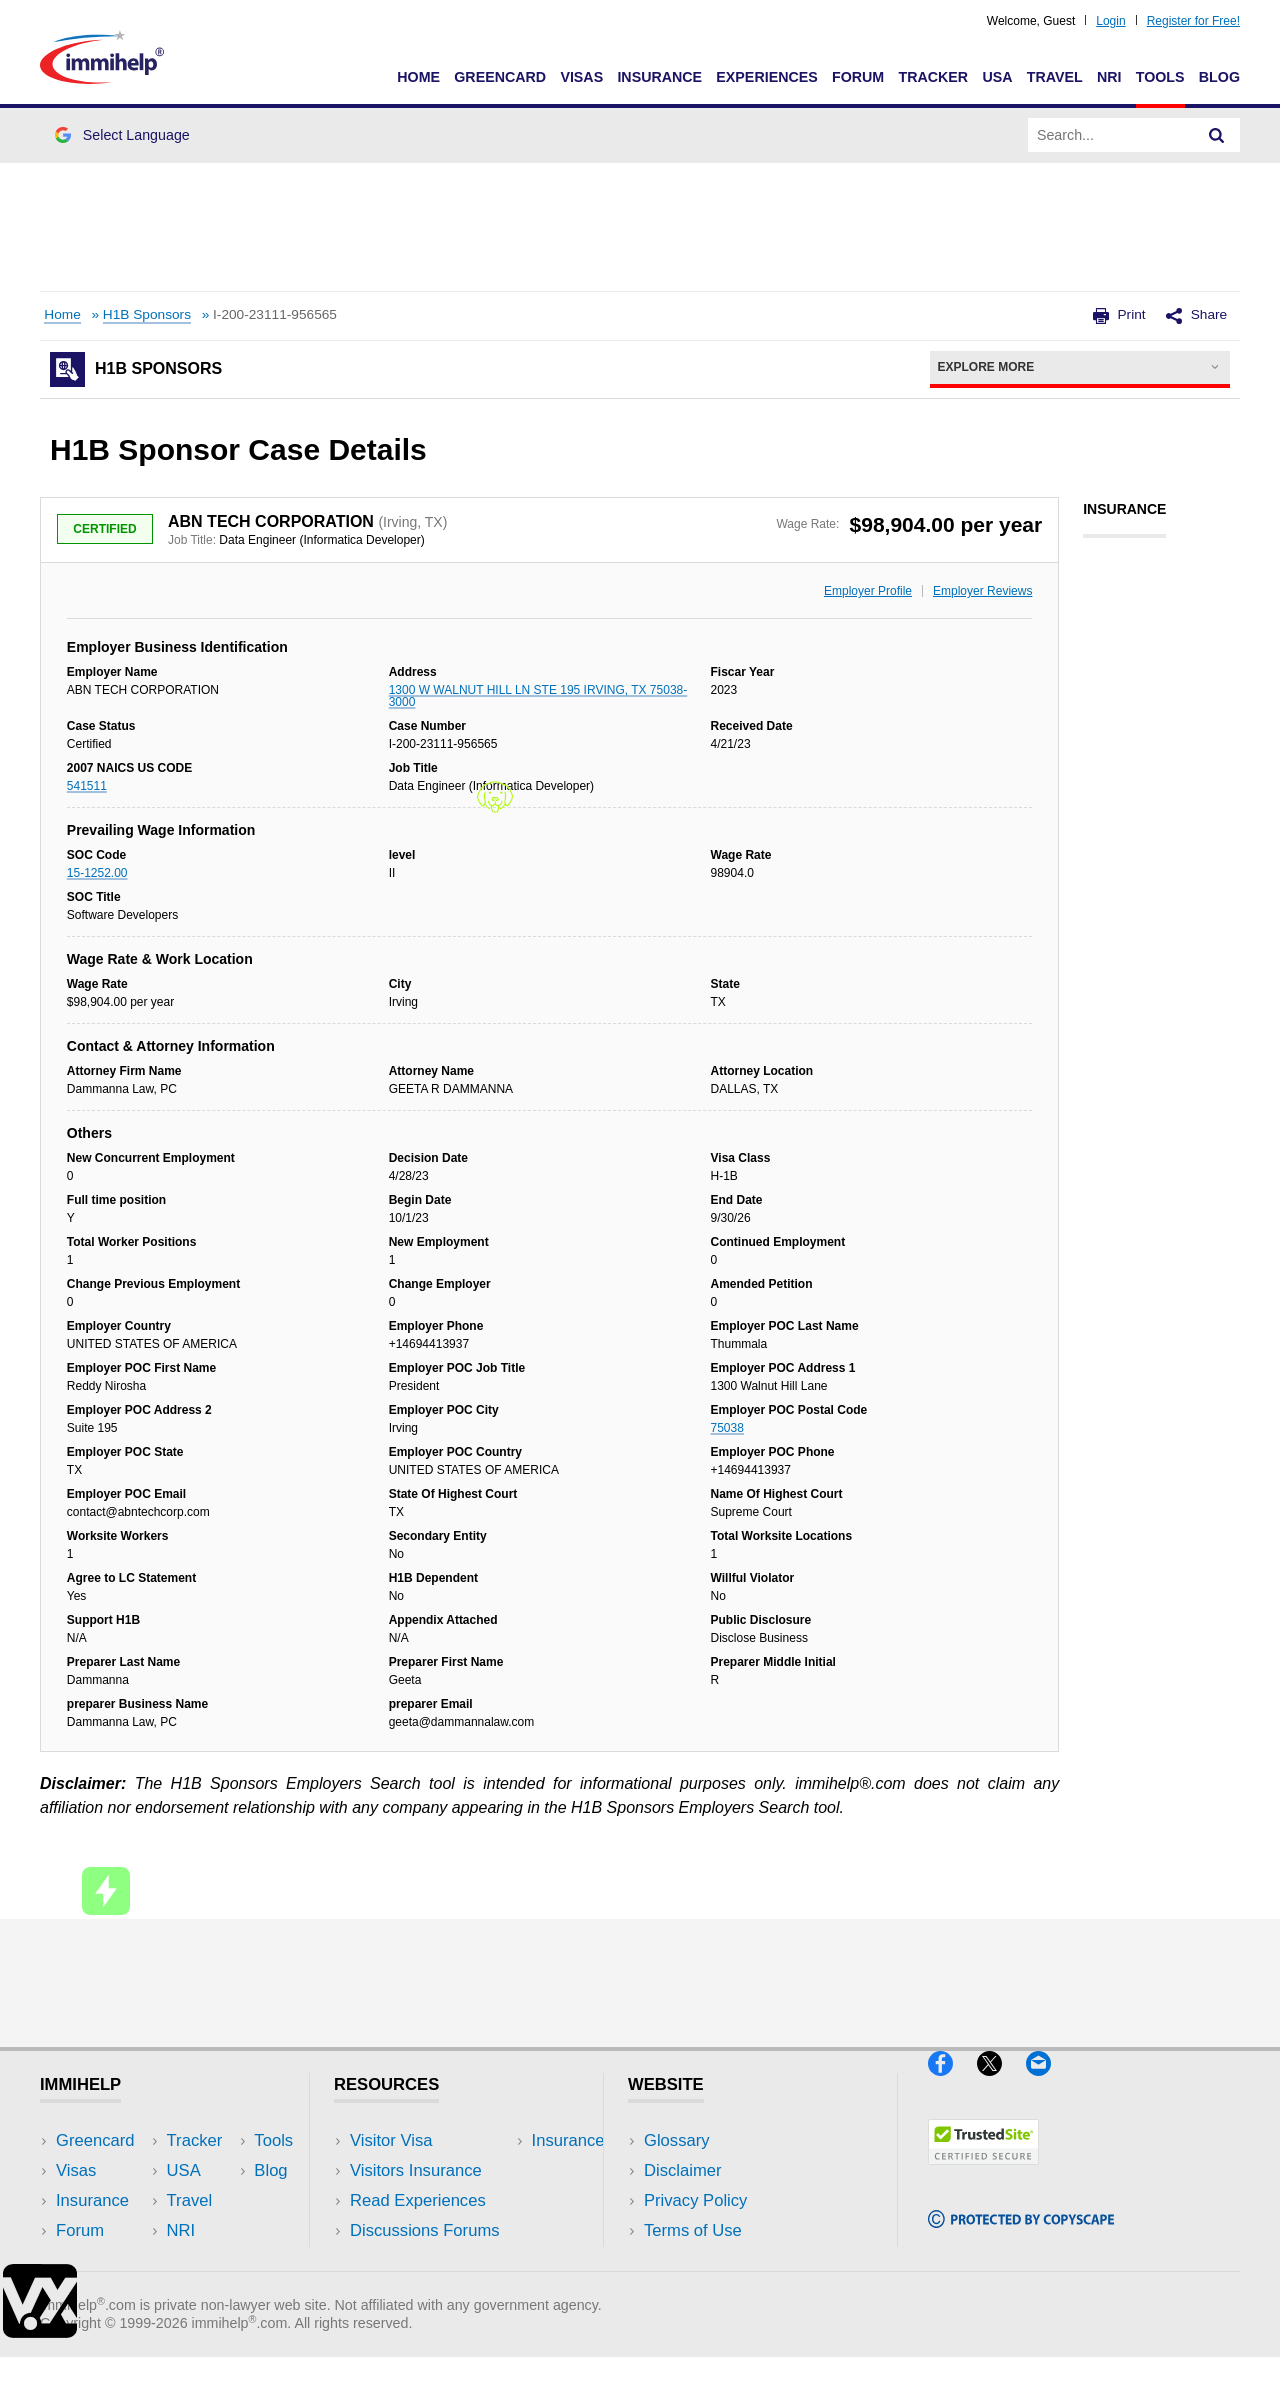 This screenshot has height=2386, width=1280. What do you see at coordinates (106, 1891) in the screenshot?
I see `access AED or defibrillator location information` at bounding box center [106, 1891].